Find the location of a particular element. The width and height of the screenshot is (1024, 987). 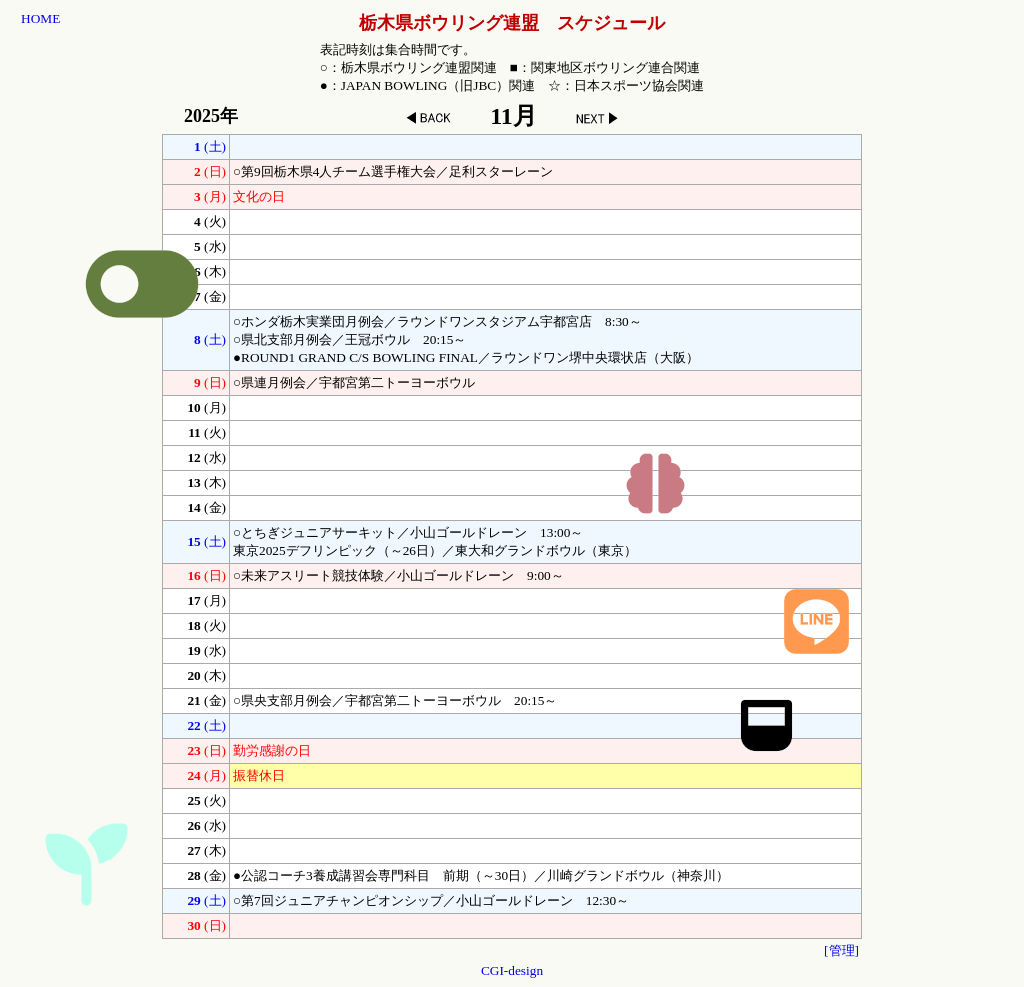

access bar or drinks menu is located at coordinates (766, 725).